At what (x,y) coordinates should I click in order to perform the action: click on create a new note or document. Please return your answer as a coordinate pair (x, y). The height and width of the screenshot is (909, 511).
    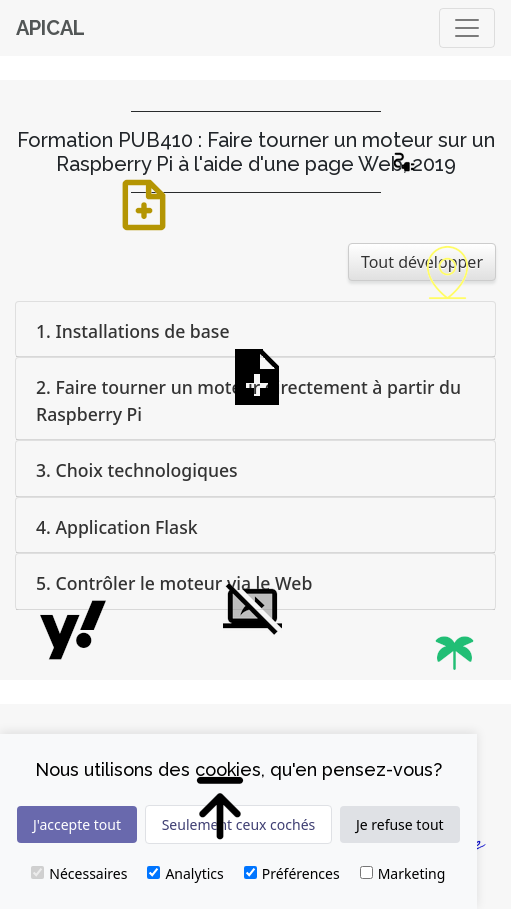
    Looking at the image, I should click on (257, 377).